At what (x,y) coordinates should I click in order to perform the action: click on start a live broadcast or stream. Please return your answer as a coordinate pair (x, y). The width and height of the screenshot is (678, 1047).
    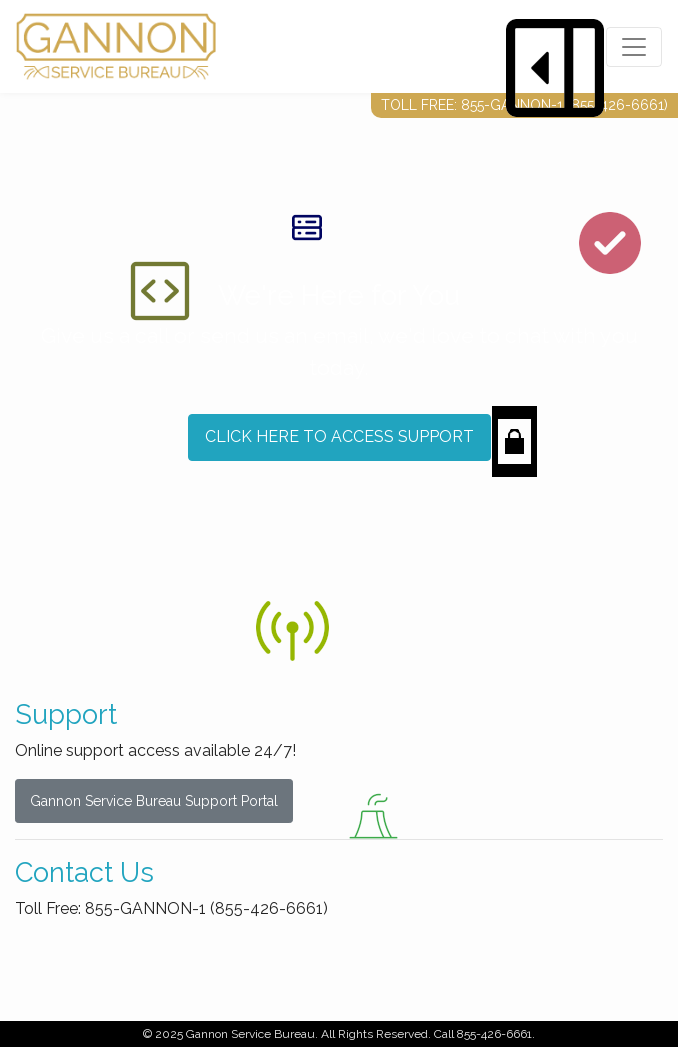
    Looking at the image, I should click on (292, 630).